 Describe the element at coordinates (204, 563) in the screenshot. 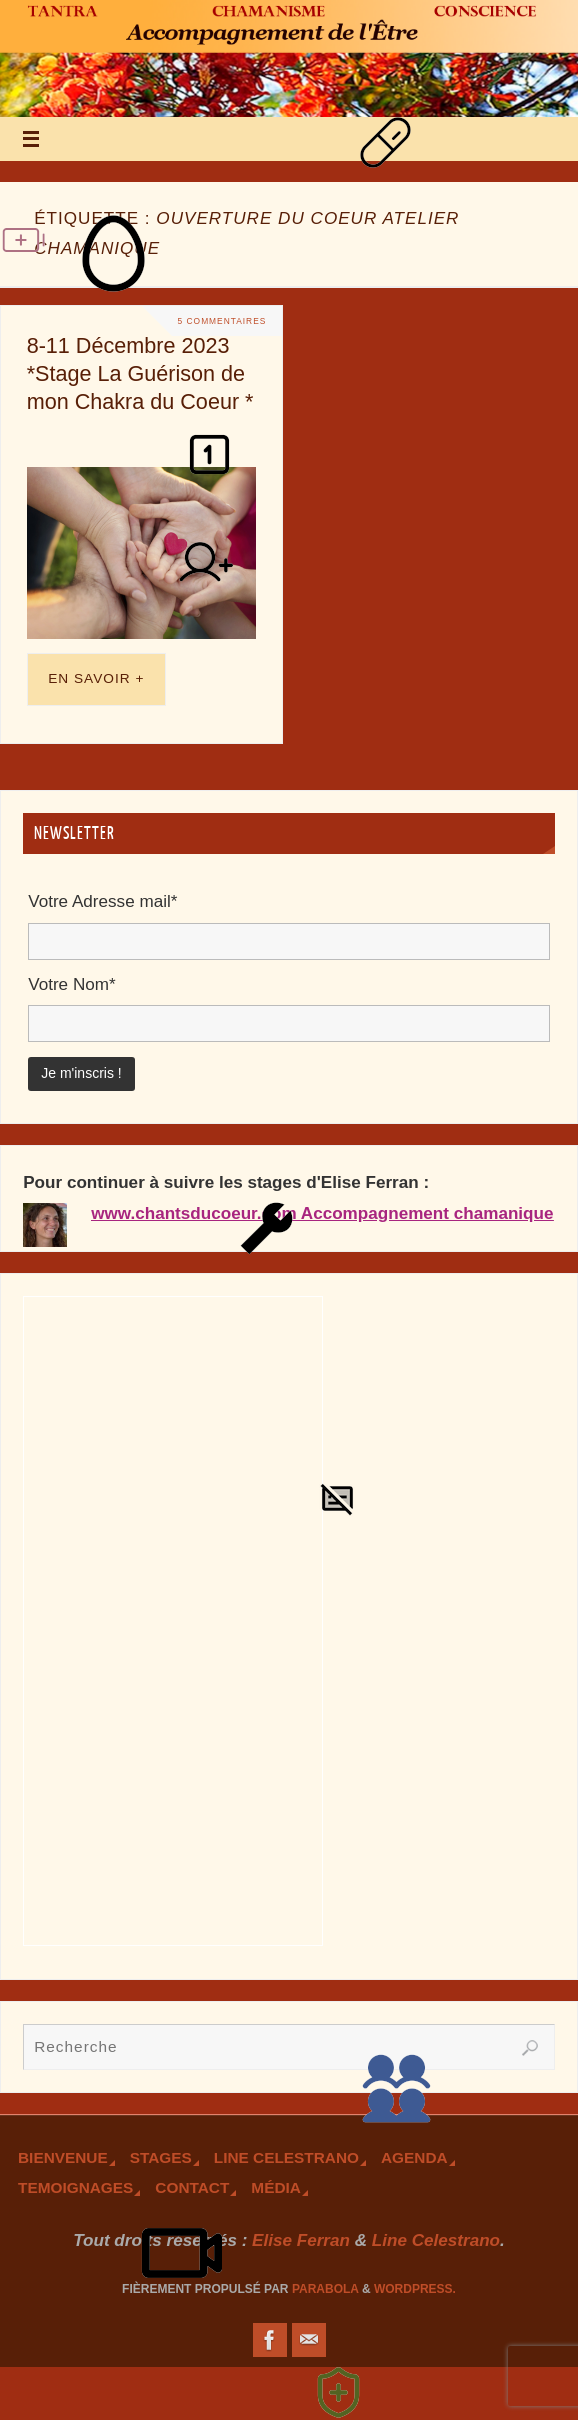

I see `add a new contact or friend` at that location.